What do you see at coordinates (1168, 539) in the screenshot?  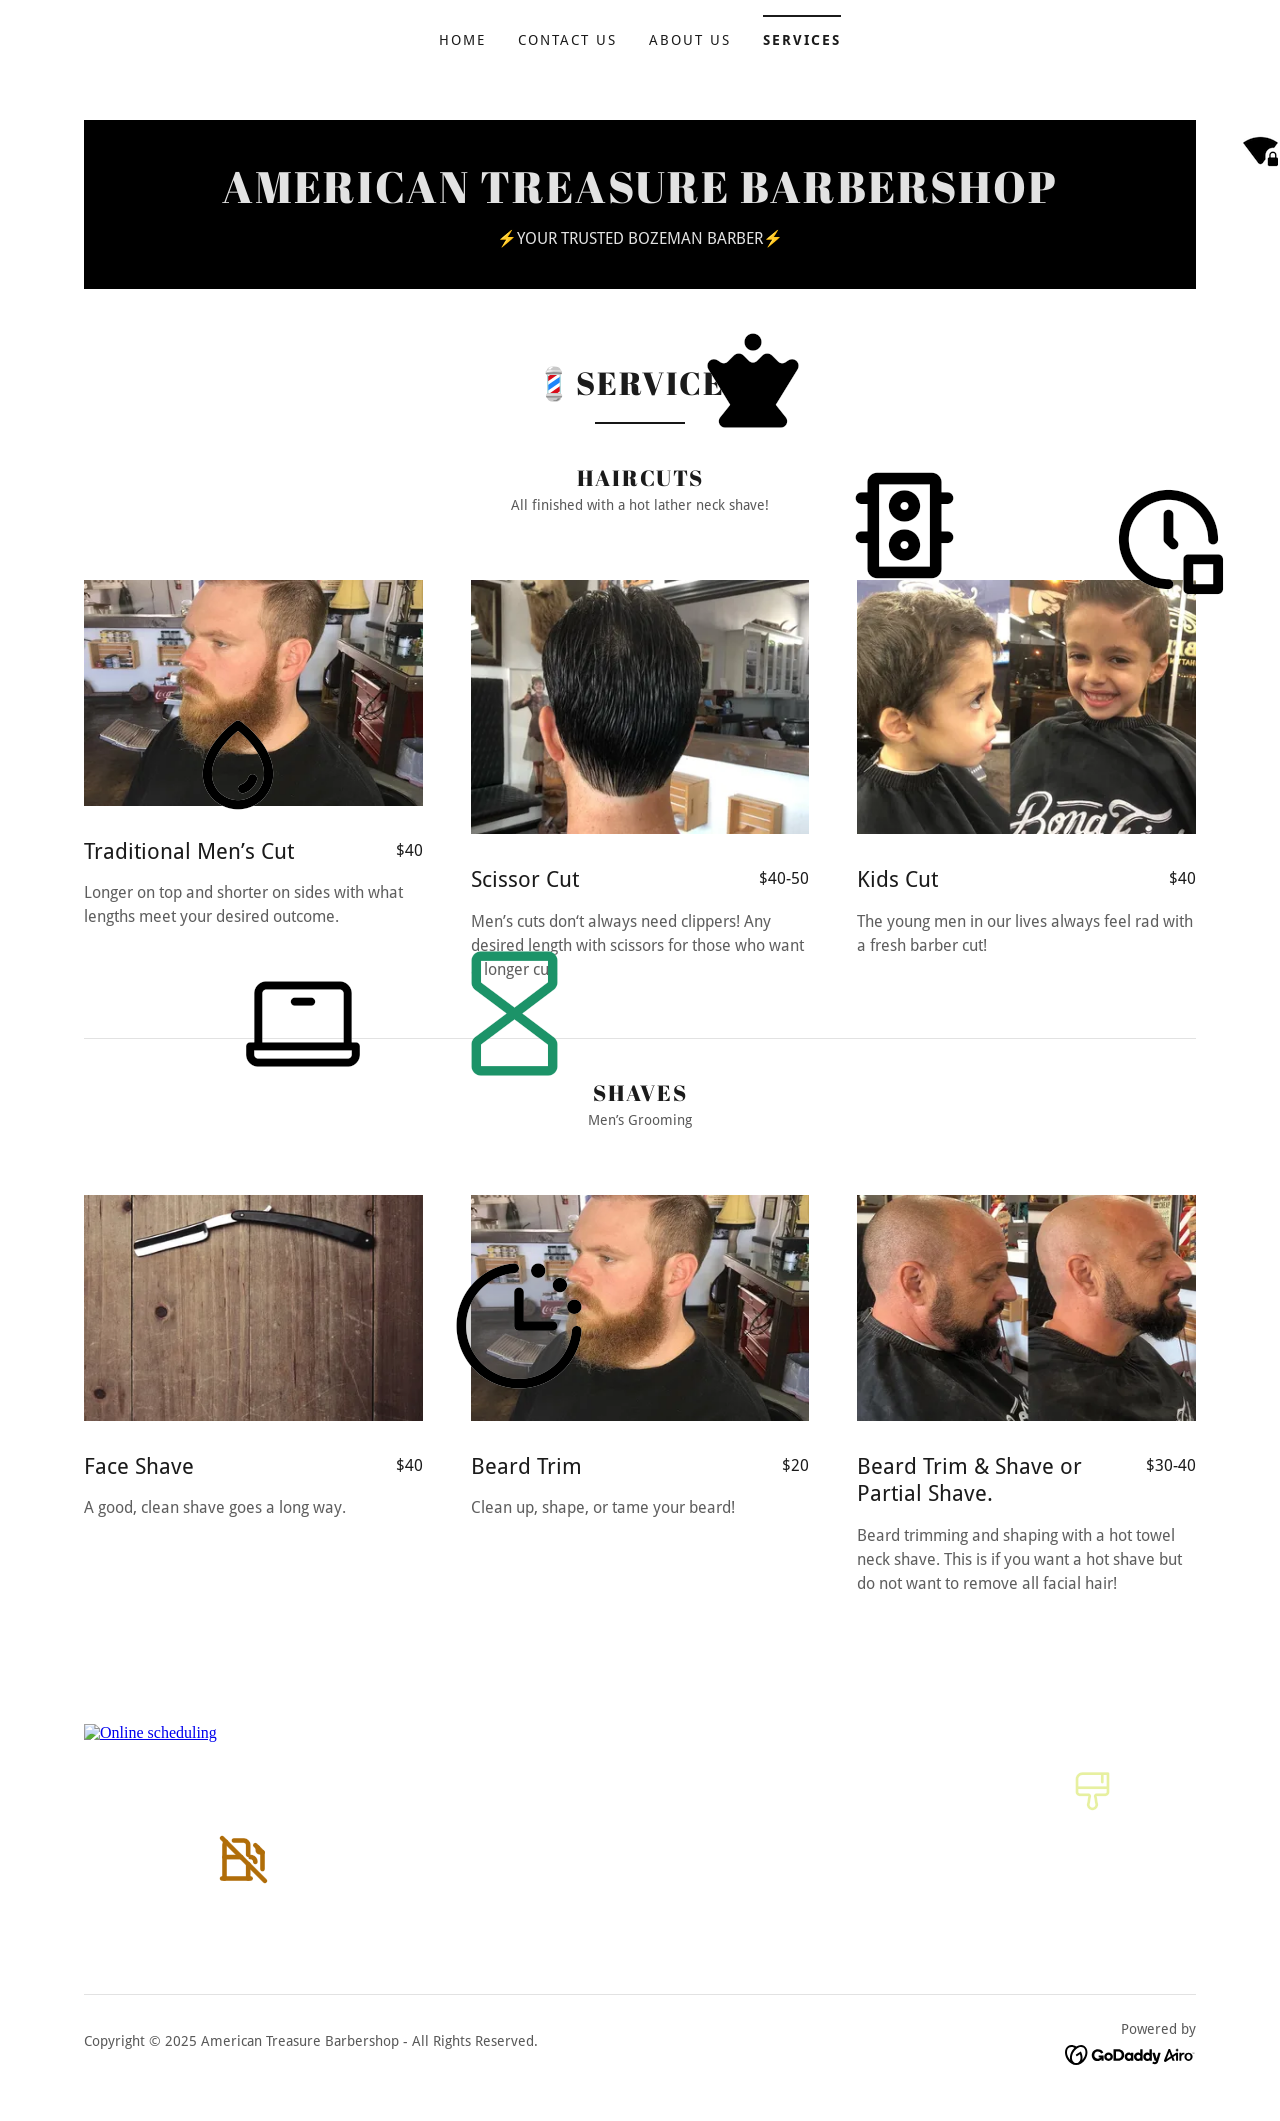 I see `stop a running timer` at bounding box center [1168, 539].